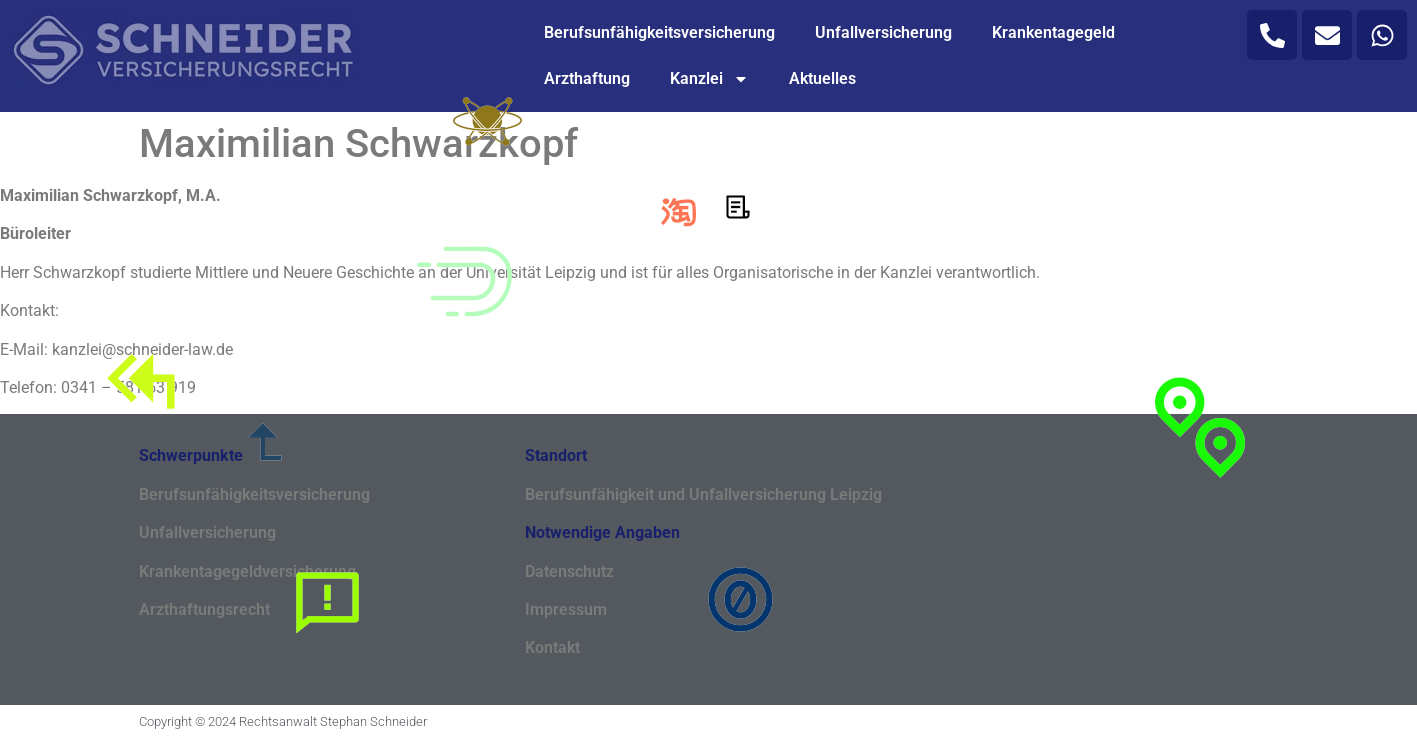  I want to click on measure distance between two locations, so click(1200, 427).